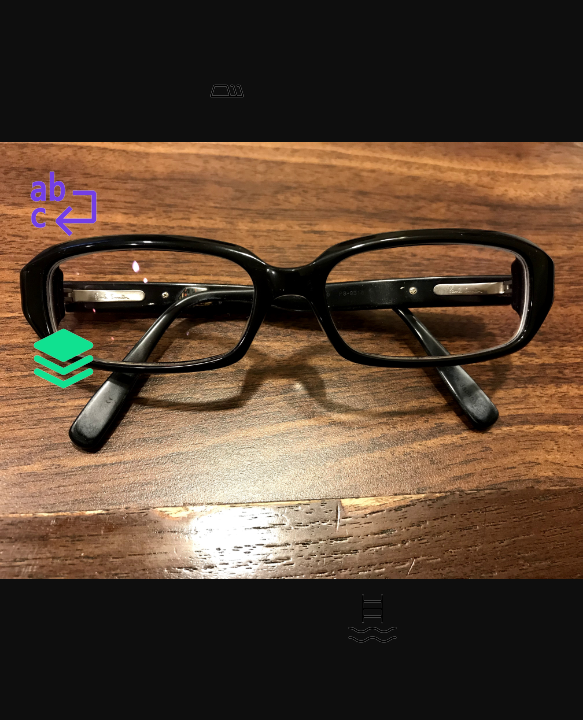 The width and height of the screenshot is (583, 720). What do you see at coordinates (63, 358) in the screenshot?
I see `view stacked layers or content` at bounding box center [63, 358].